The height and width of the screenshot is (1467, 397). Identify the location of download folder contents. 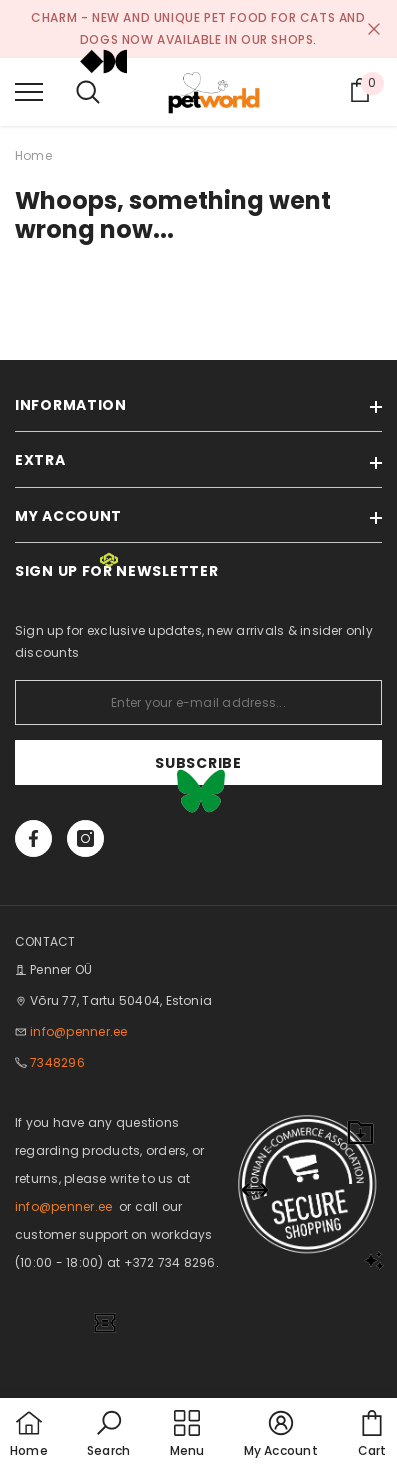
(360, 1132).